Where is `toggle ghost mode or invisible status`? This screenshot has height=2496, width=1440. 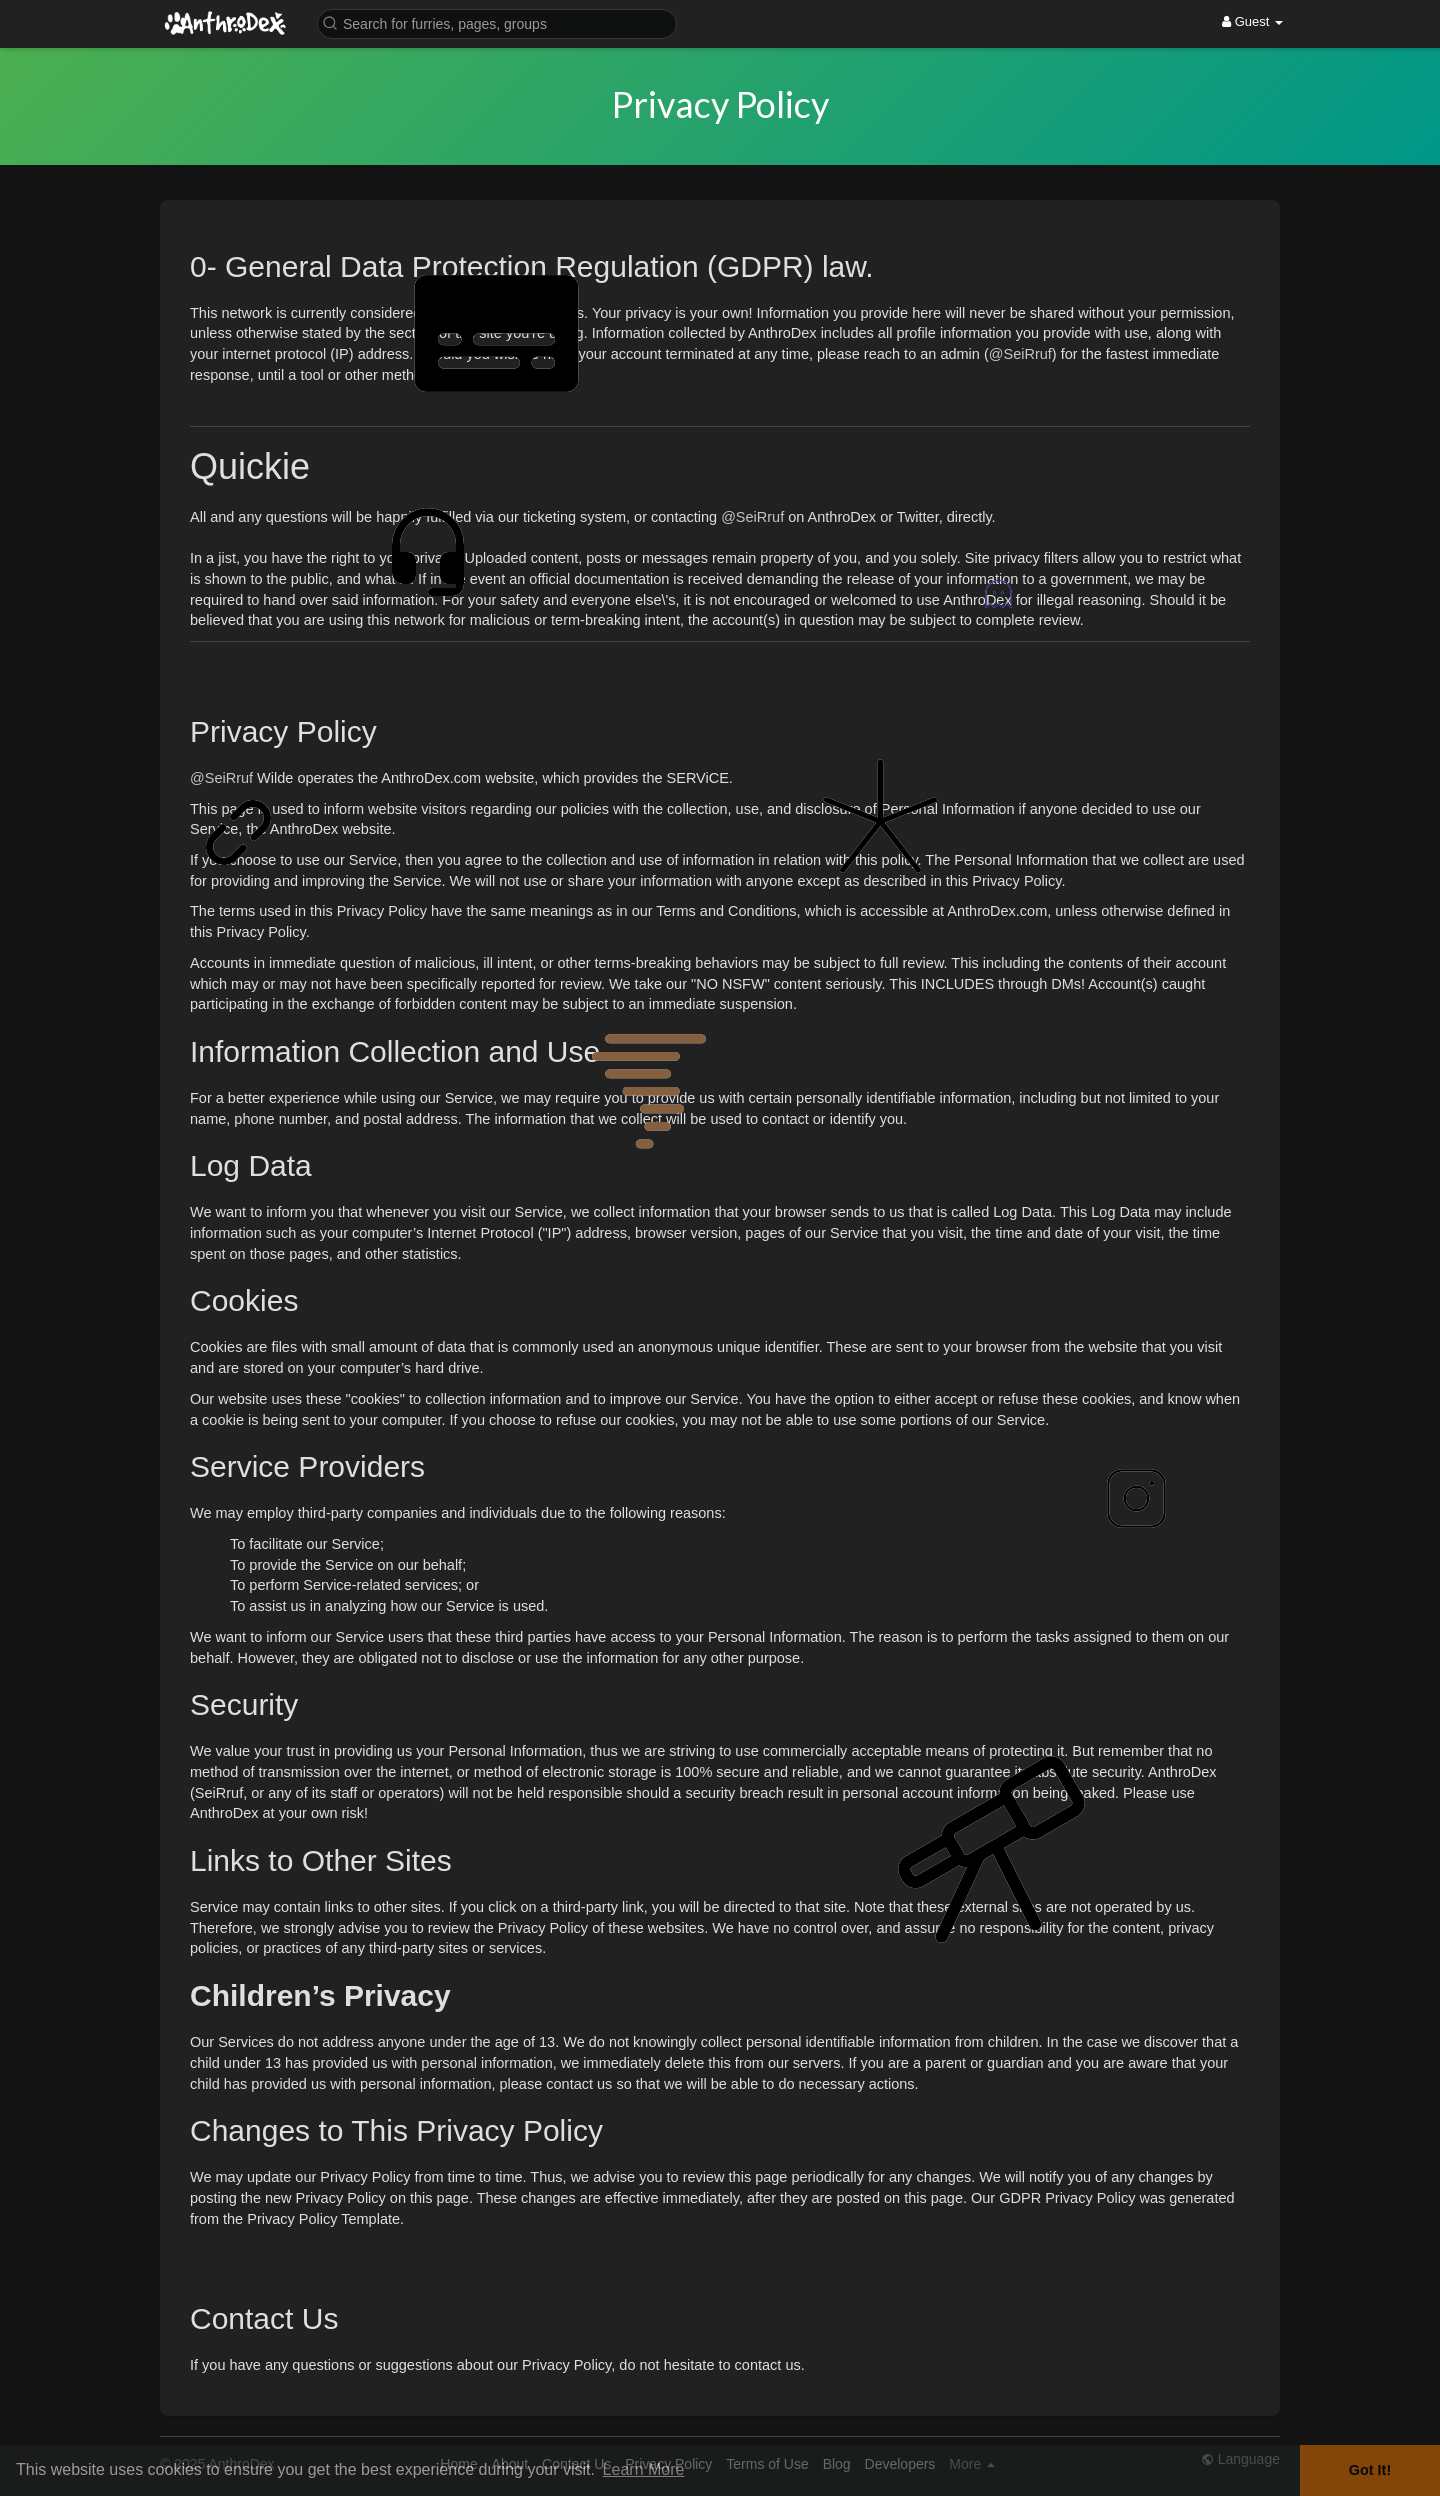 toggle ghost mode or invisible status is located at coordinates (998, 594).